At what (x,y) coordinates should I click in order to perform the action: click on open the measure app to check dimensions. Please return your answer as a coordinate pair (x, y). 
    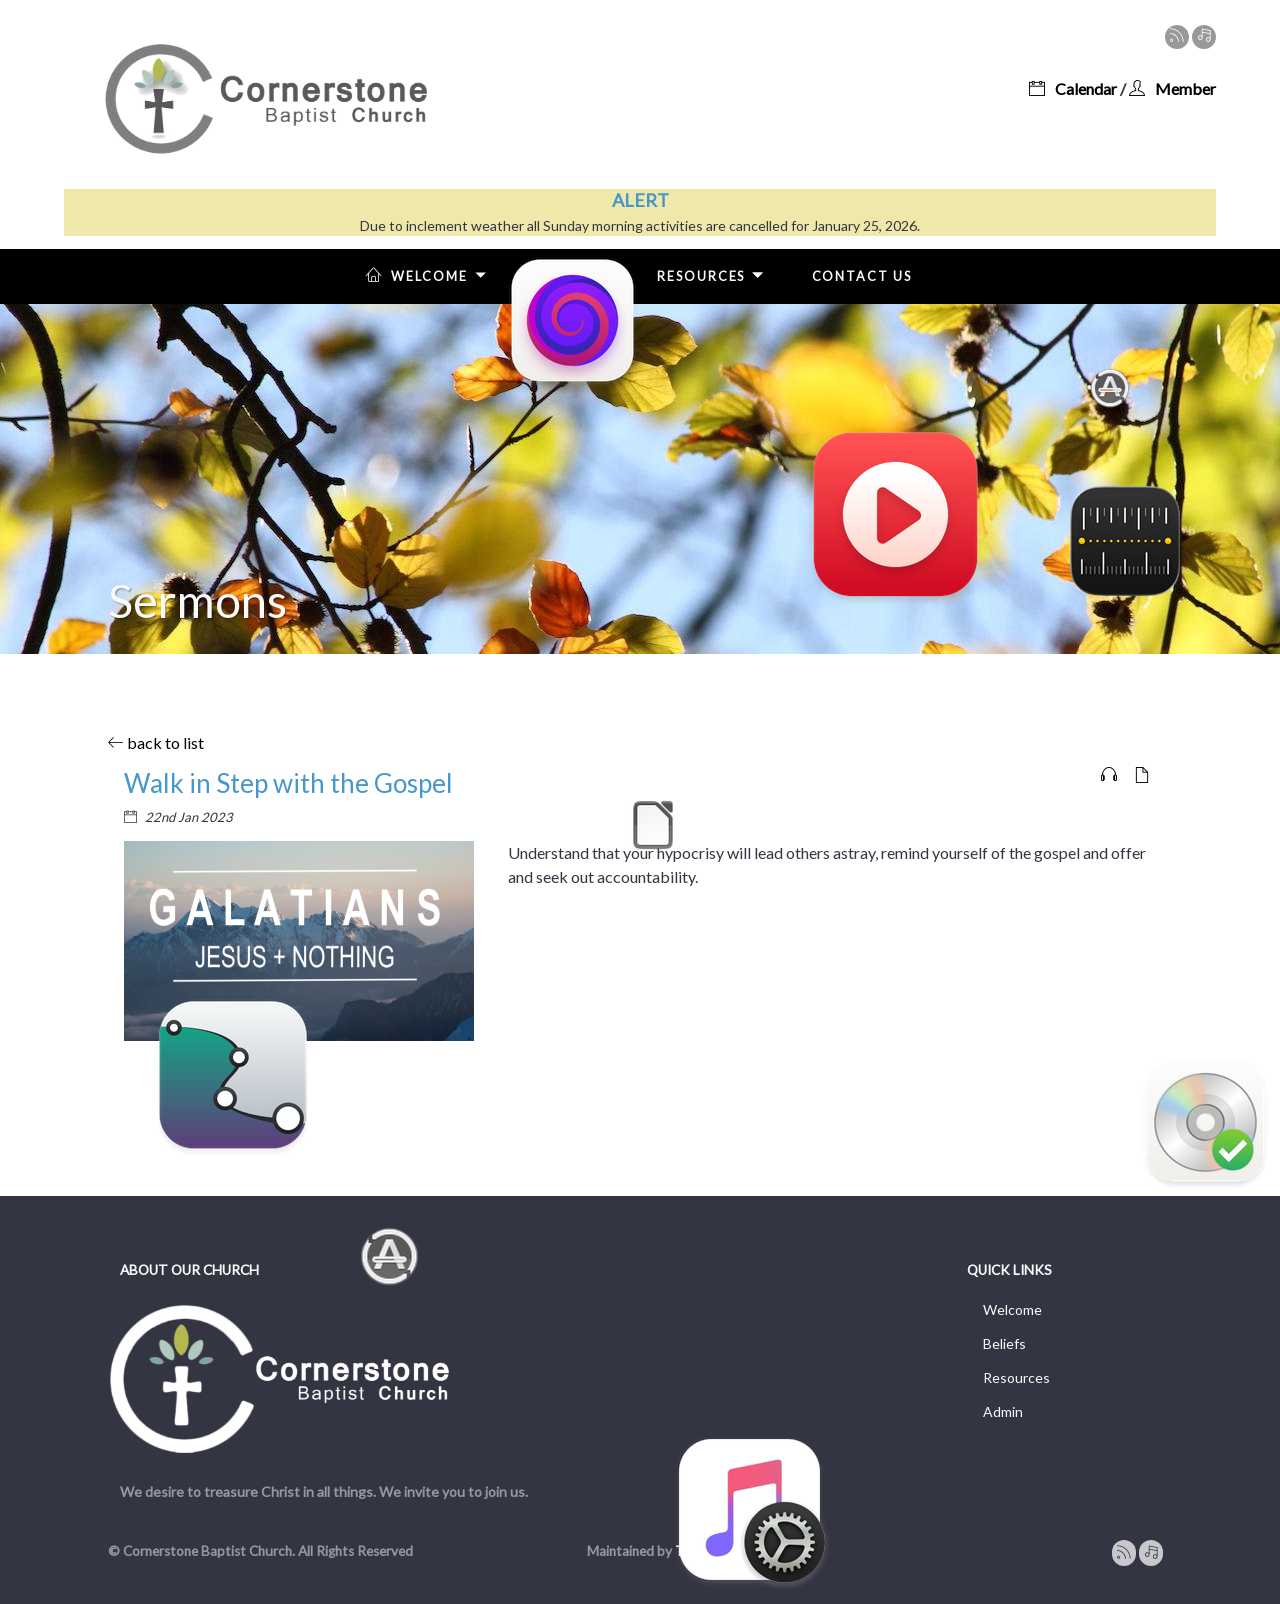
    Looking at the image, I should click on (1125, 541).